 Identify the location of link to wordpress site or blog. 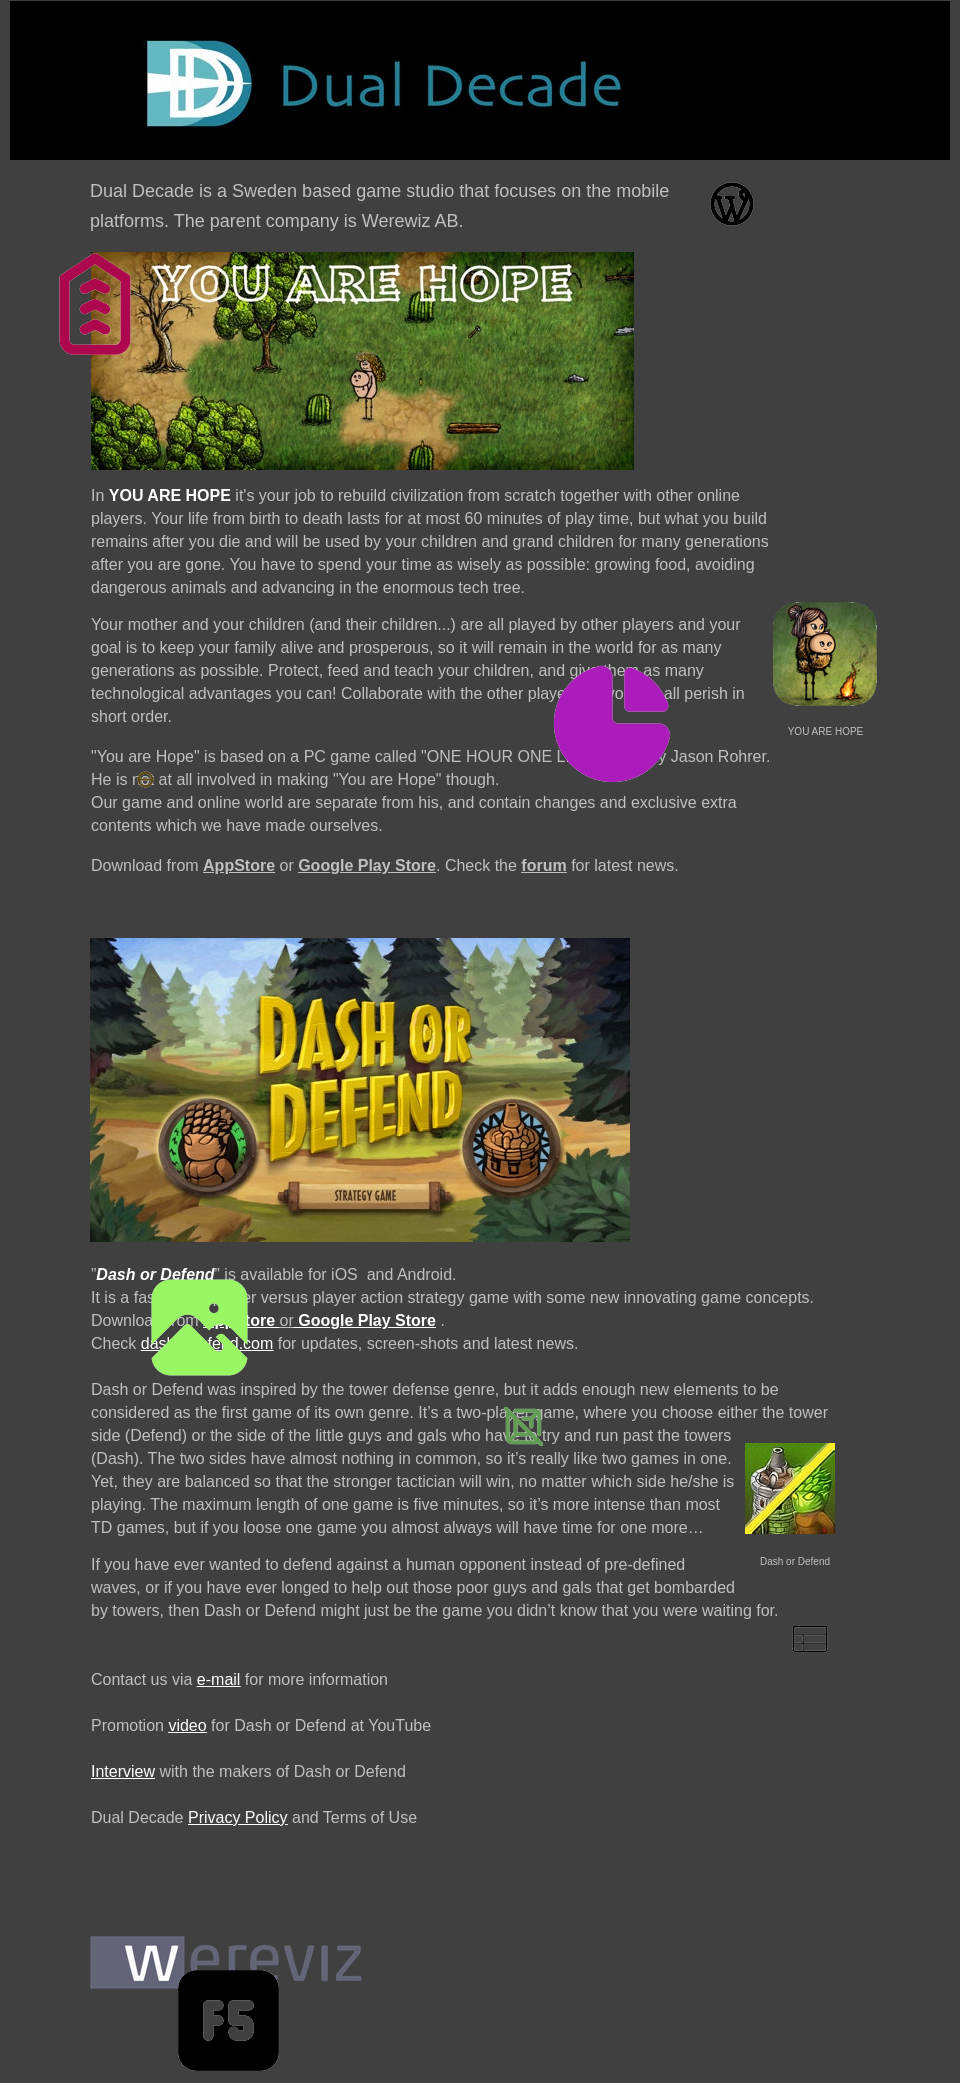
(732, 204).